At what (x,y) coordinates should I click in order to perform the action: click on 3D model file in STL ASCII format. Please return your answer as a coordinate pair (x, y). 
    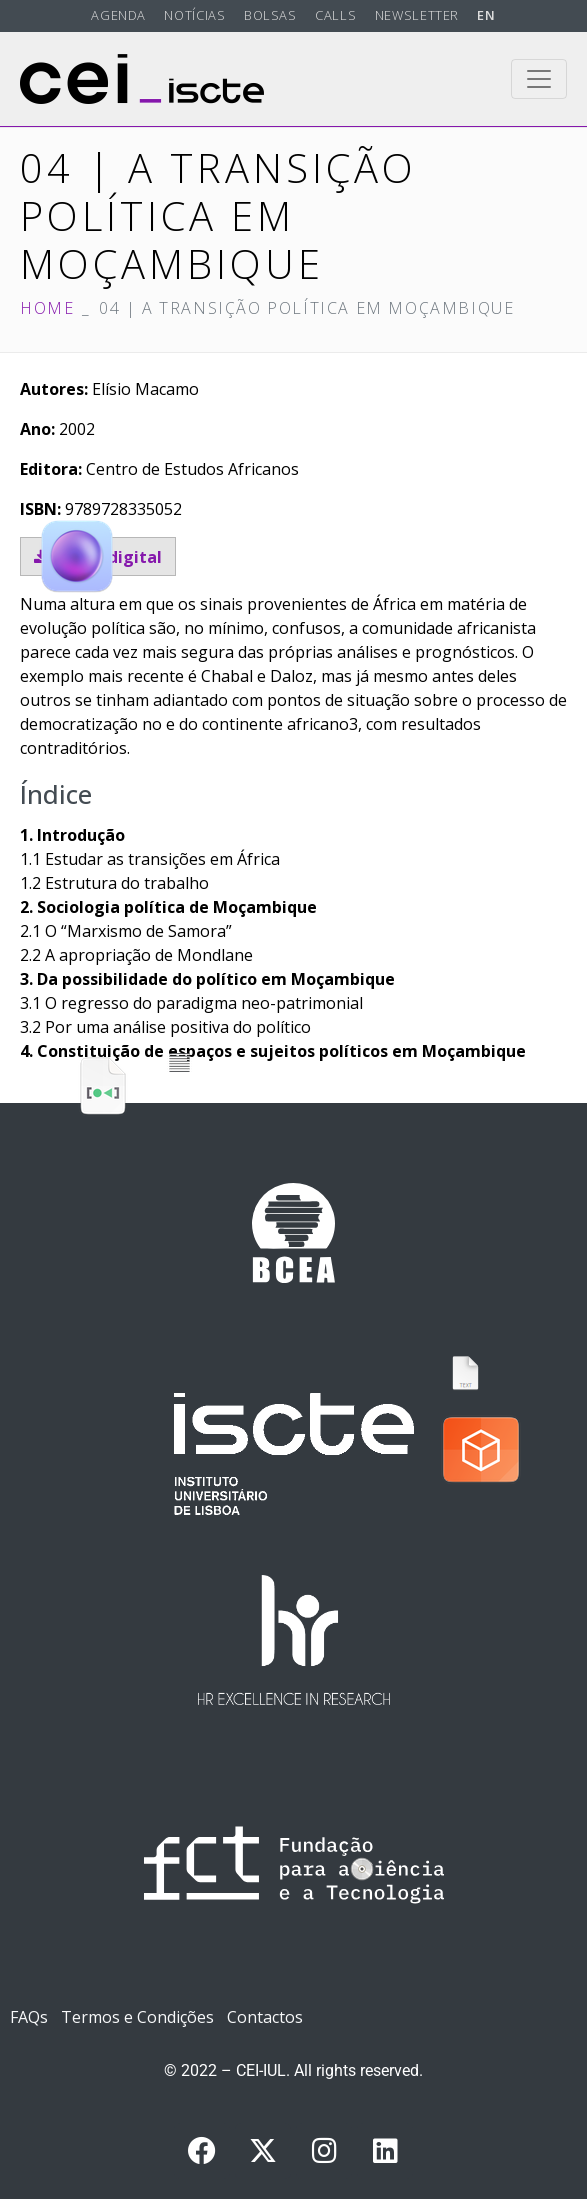
    Looking at the image, I should click on (481, 1447).